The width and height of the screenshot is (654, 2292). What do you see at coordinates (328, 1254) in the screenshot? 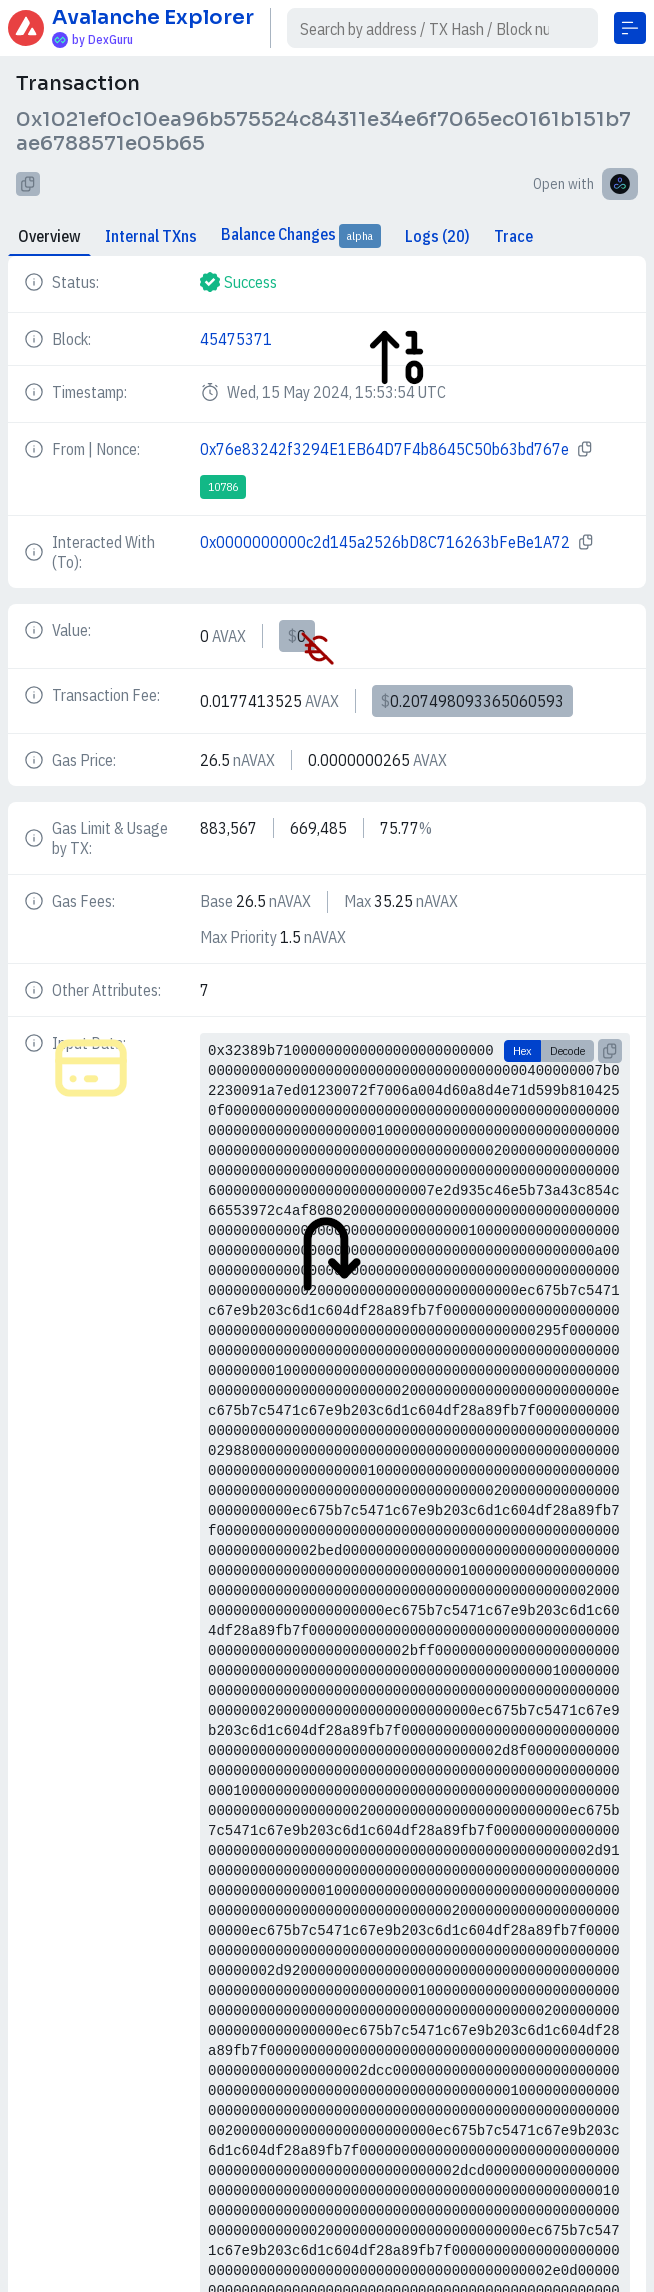
I see `make a u-turn to the right` at bounding box center [328, 1254].